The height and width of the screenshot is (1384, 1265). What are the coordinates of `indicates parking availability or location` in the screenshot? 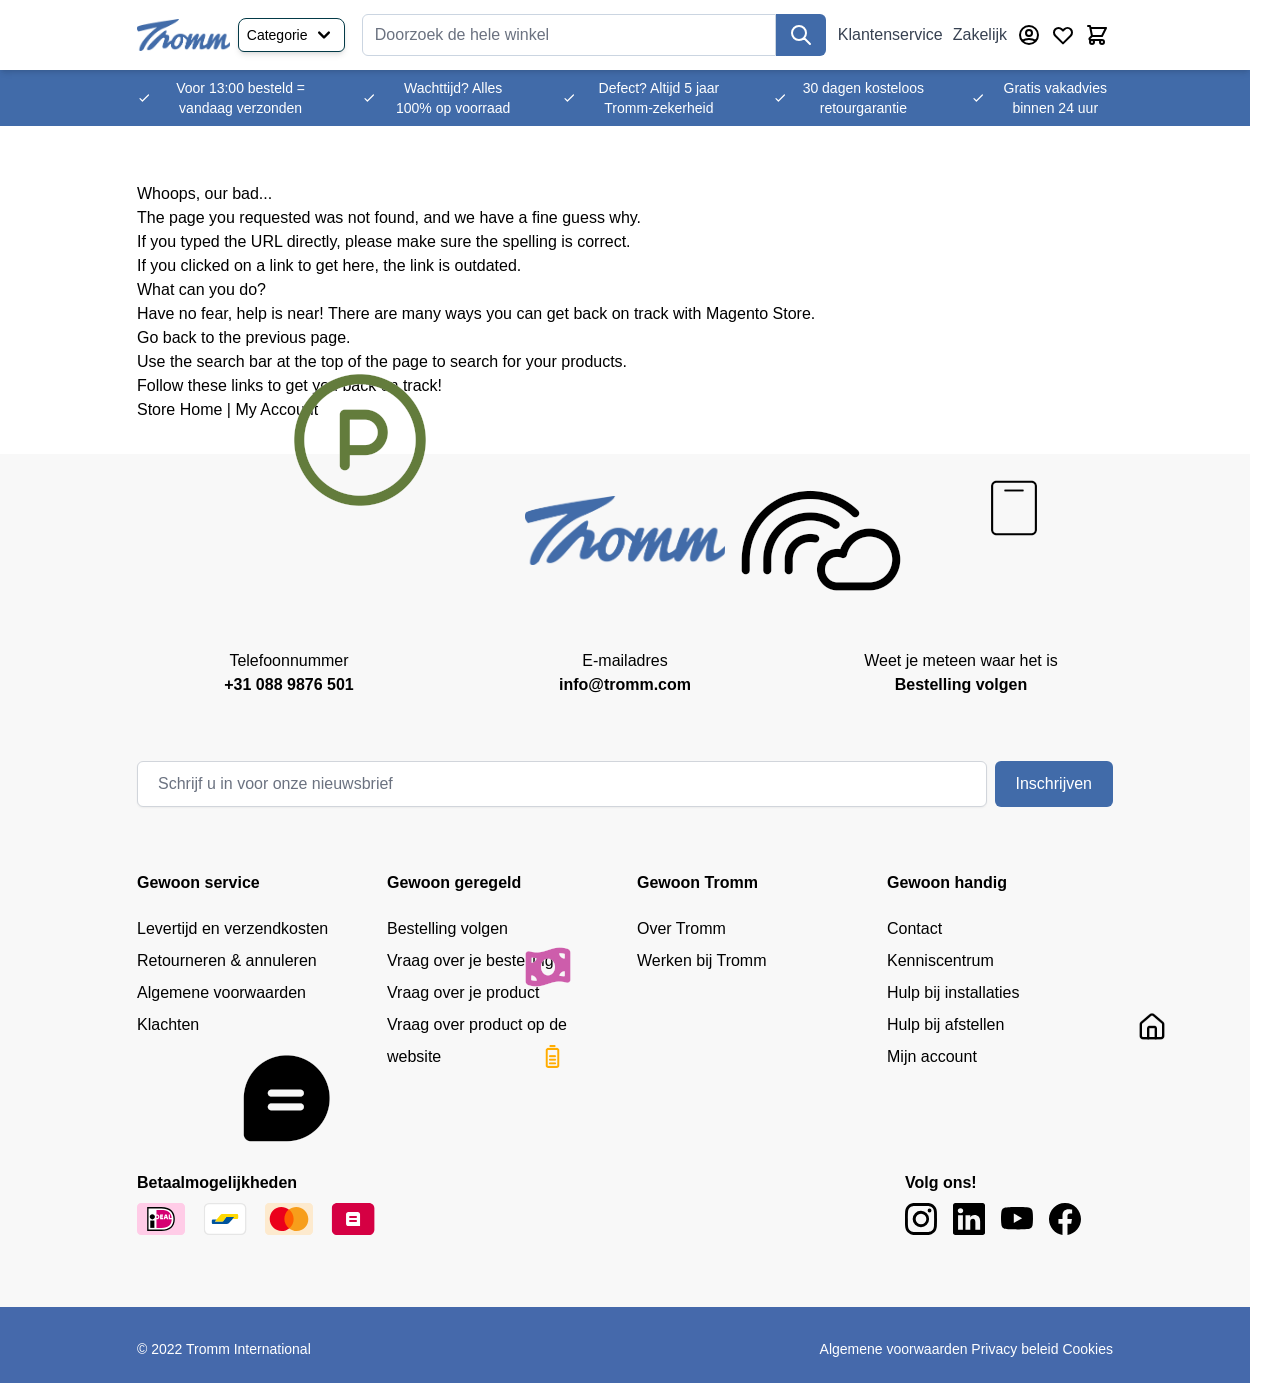 It's located at (360, 440).